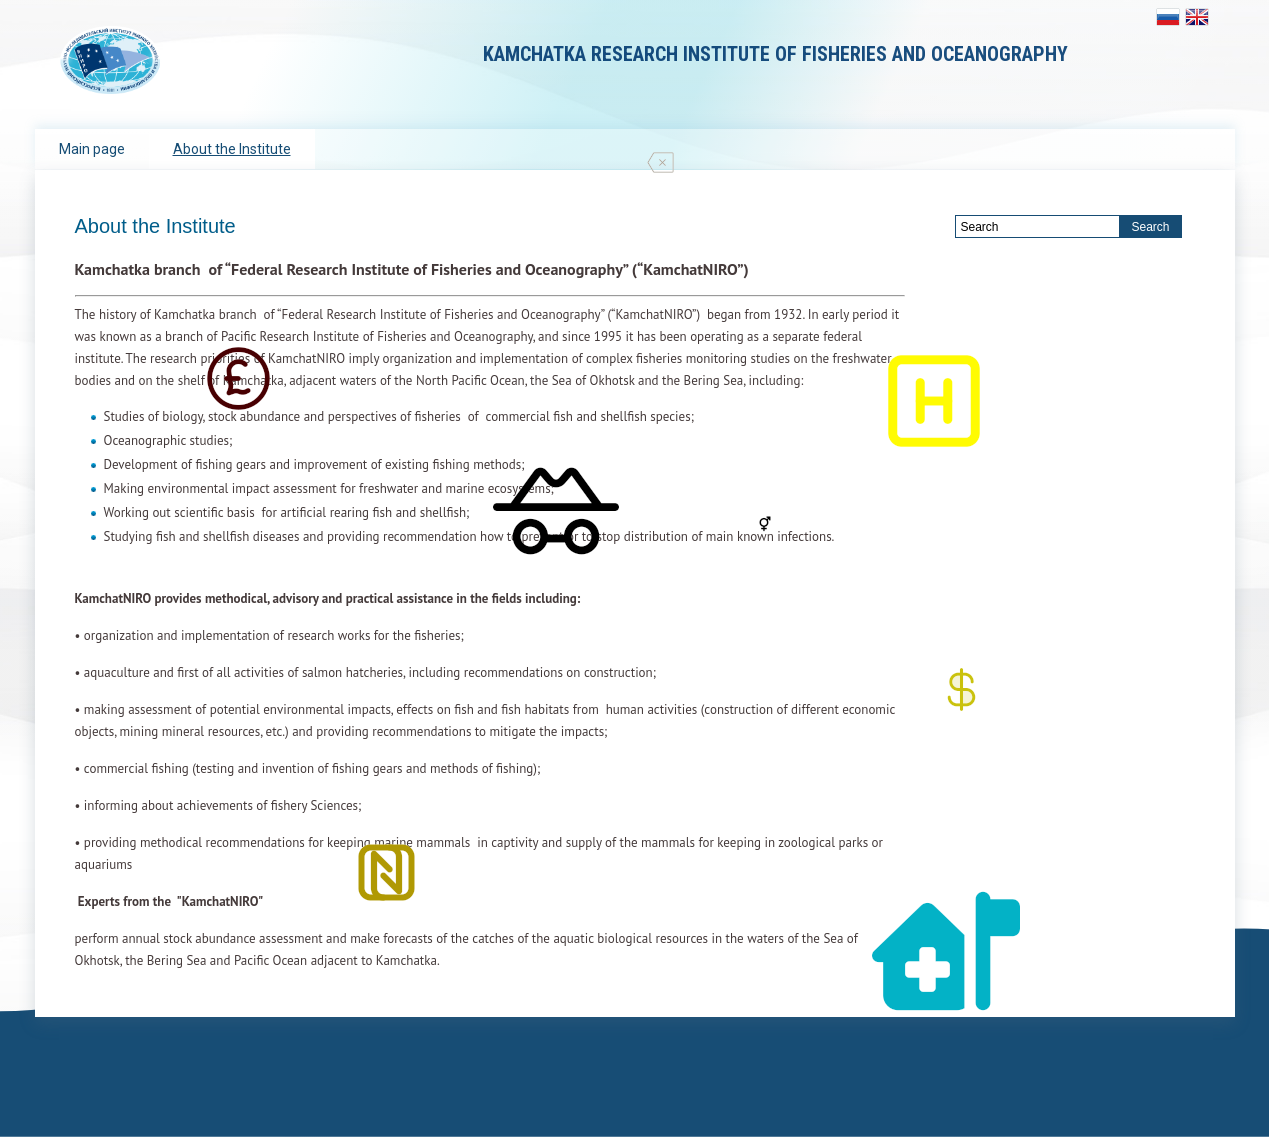 Image resolution: width=1269 pixels, height=1137 pixels. Describe the element at coordinates (946, 951) in the screenshot. I see `locate a medical facility or field hospital` at that location.